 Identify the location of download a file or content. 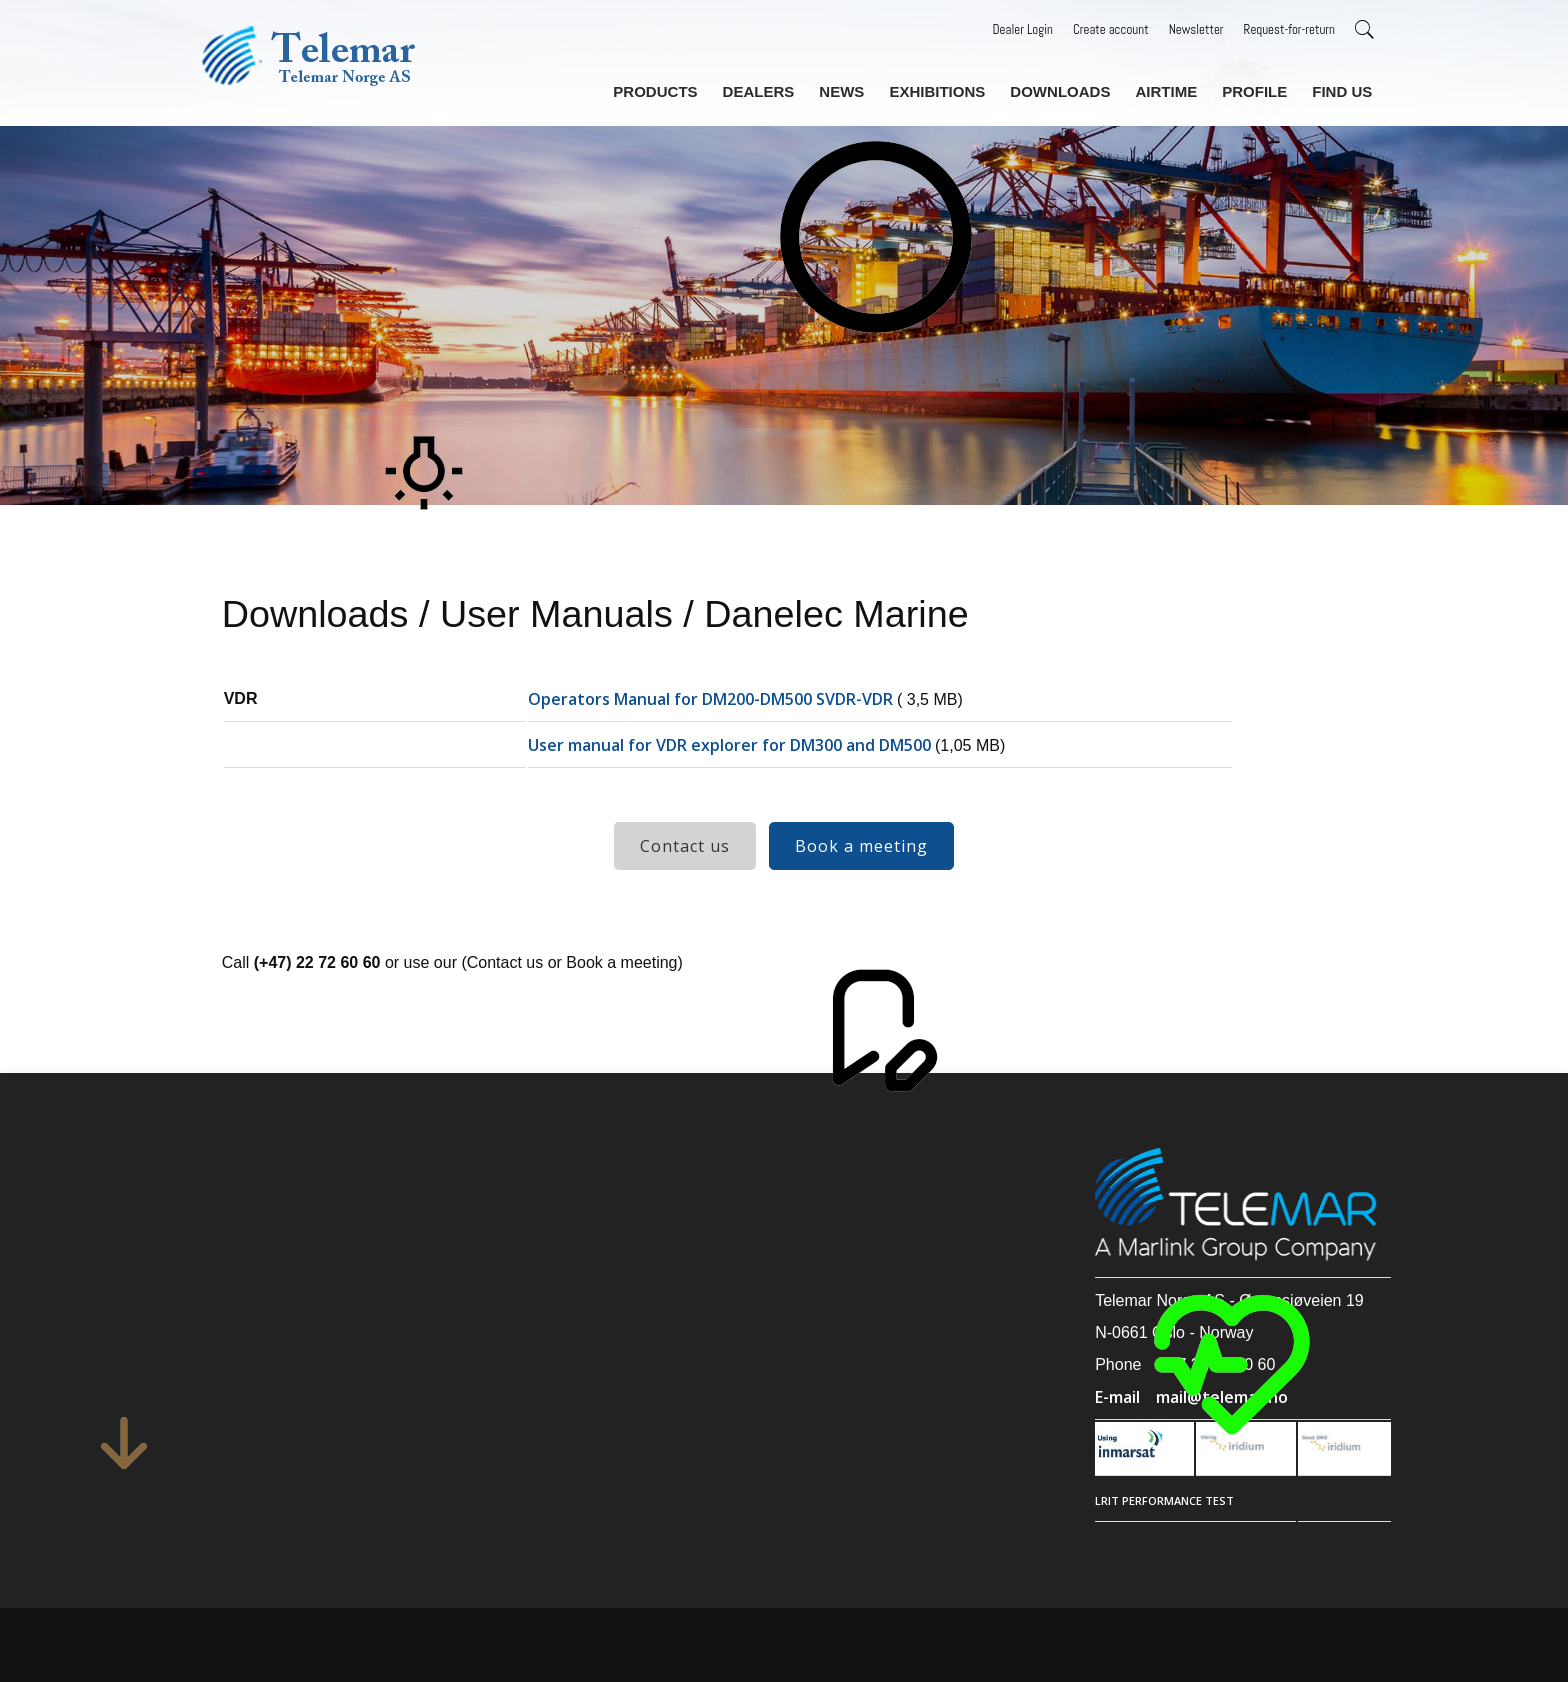
(124, 1443).